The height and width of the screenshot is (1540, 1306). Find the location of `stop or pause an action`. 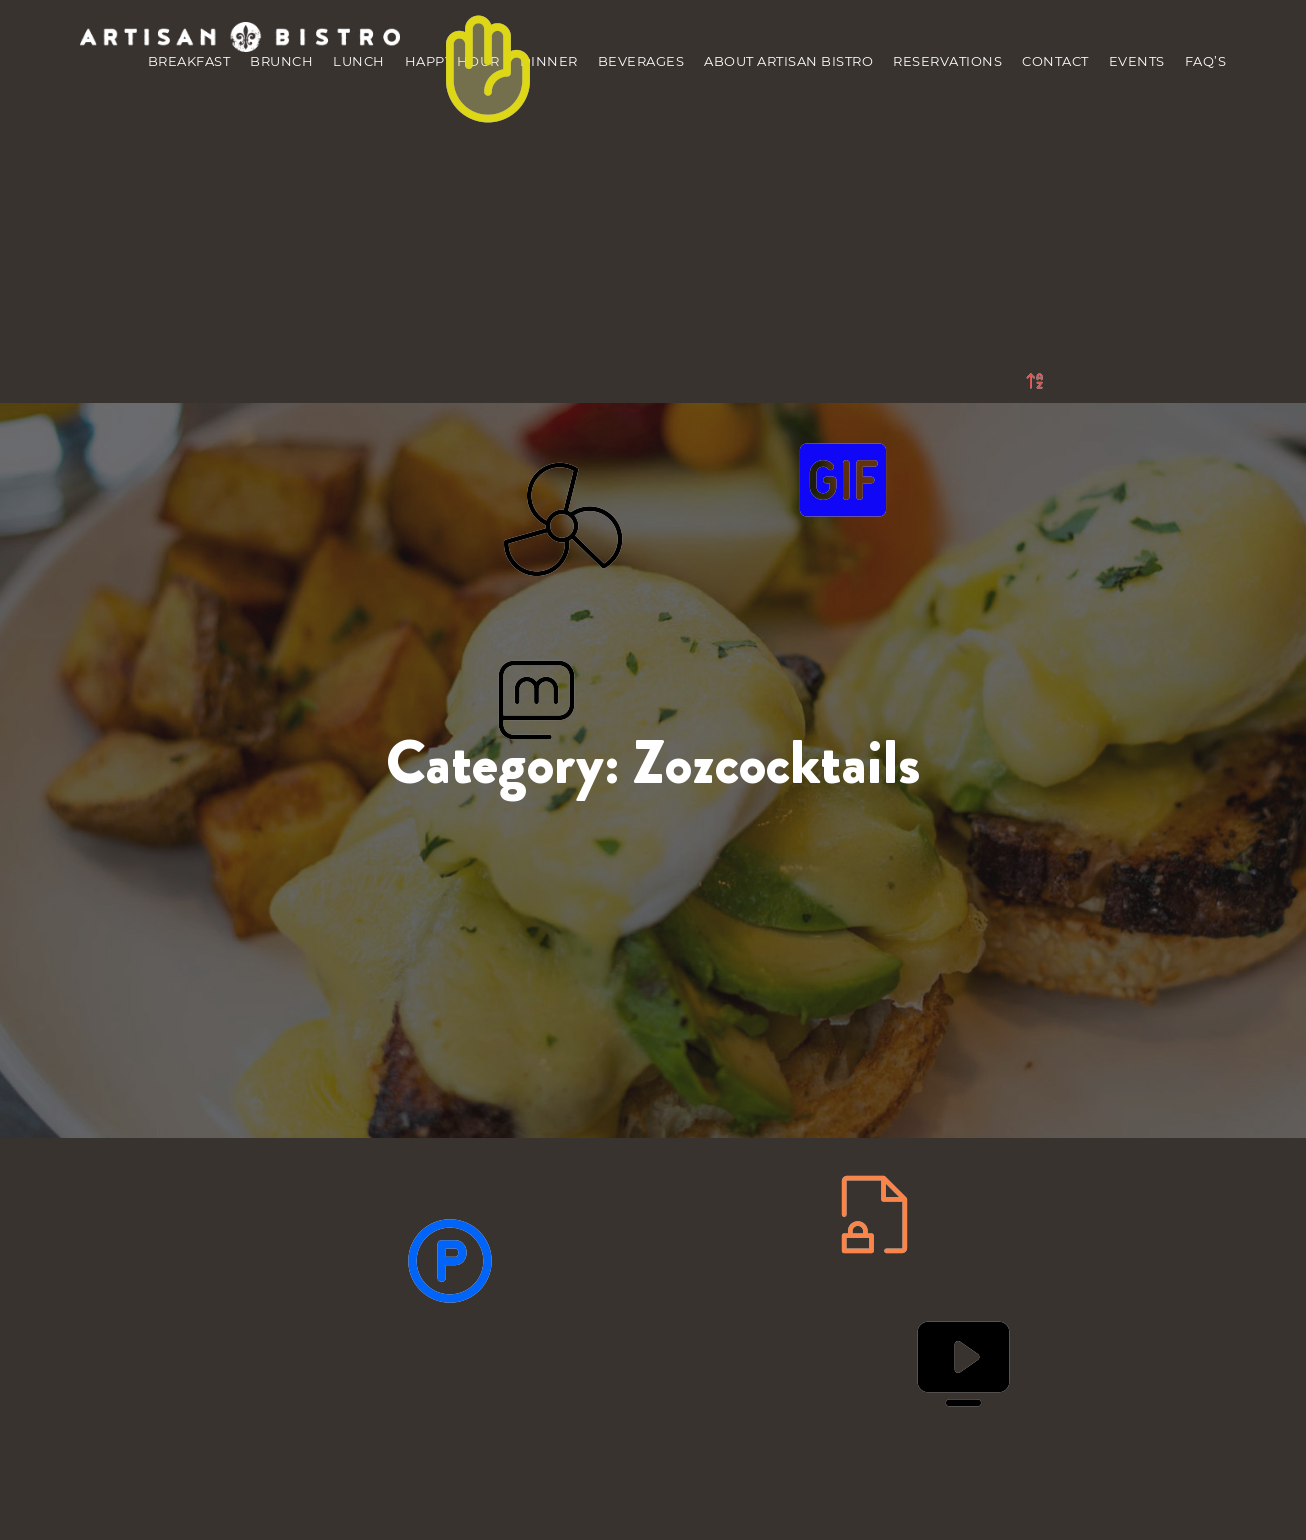

stop or pause an action is located at coordinates (488, 69).